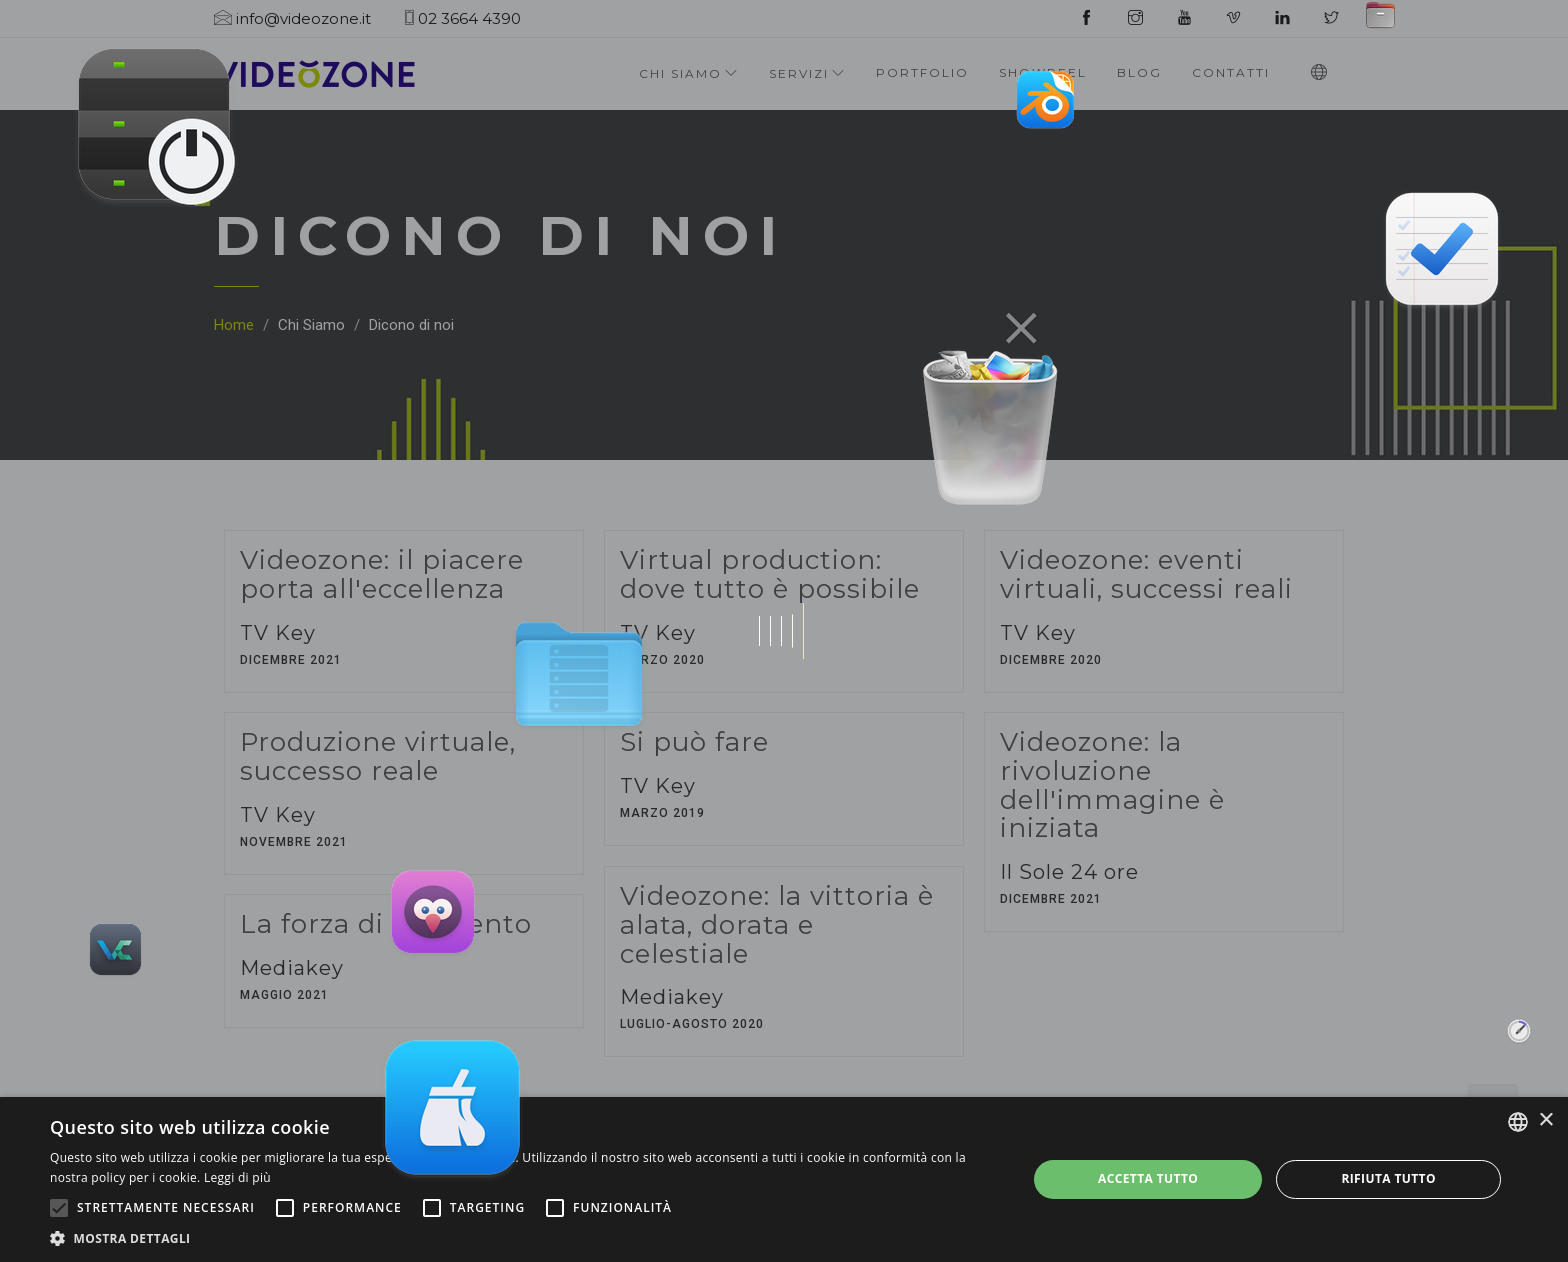  Describe the element at coordinates (1380, 14) in the screenshot. I see `open the file manager application` at that location.